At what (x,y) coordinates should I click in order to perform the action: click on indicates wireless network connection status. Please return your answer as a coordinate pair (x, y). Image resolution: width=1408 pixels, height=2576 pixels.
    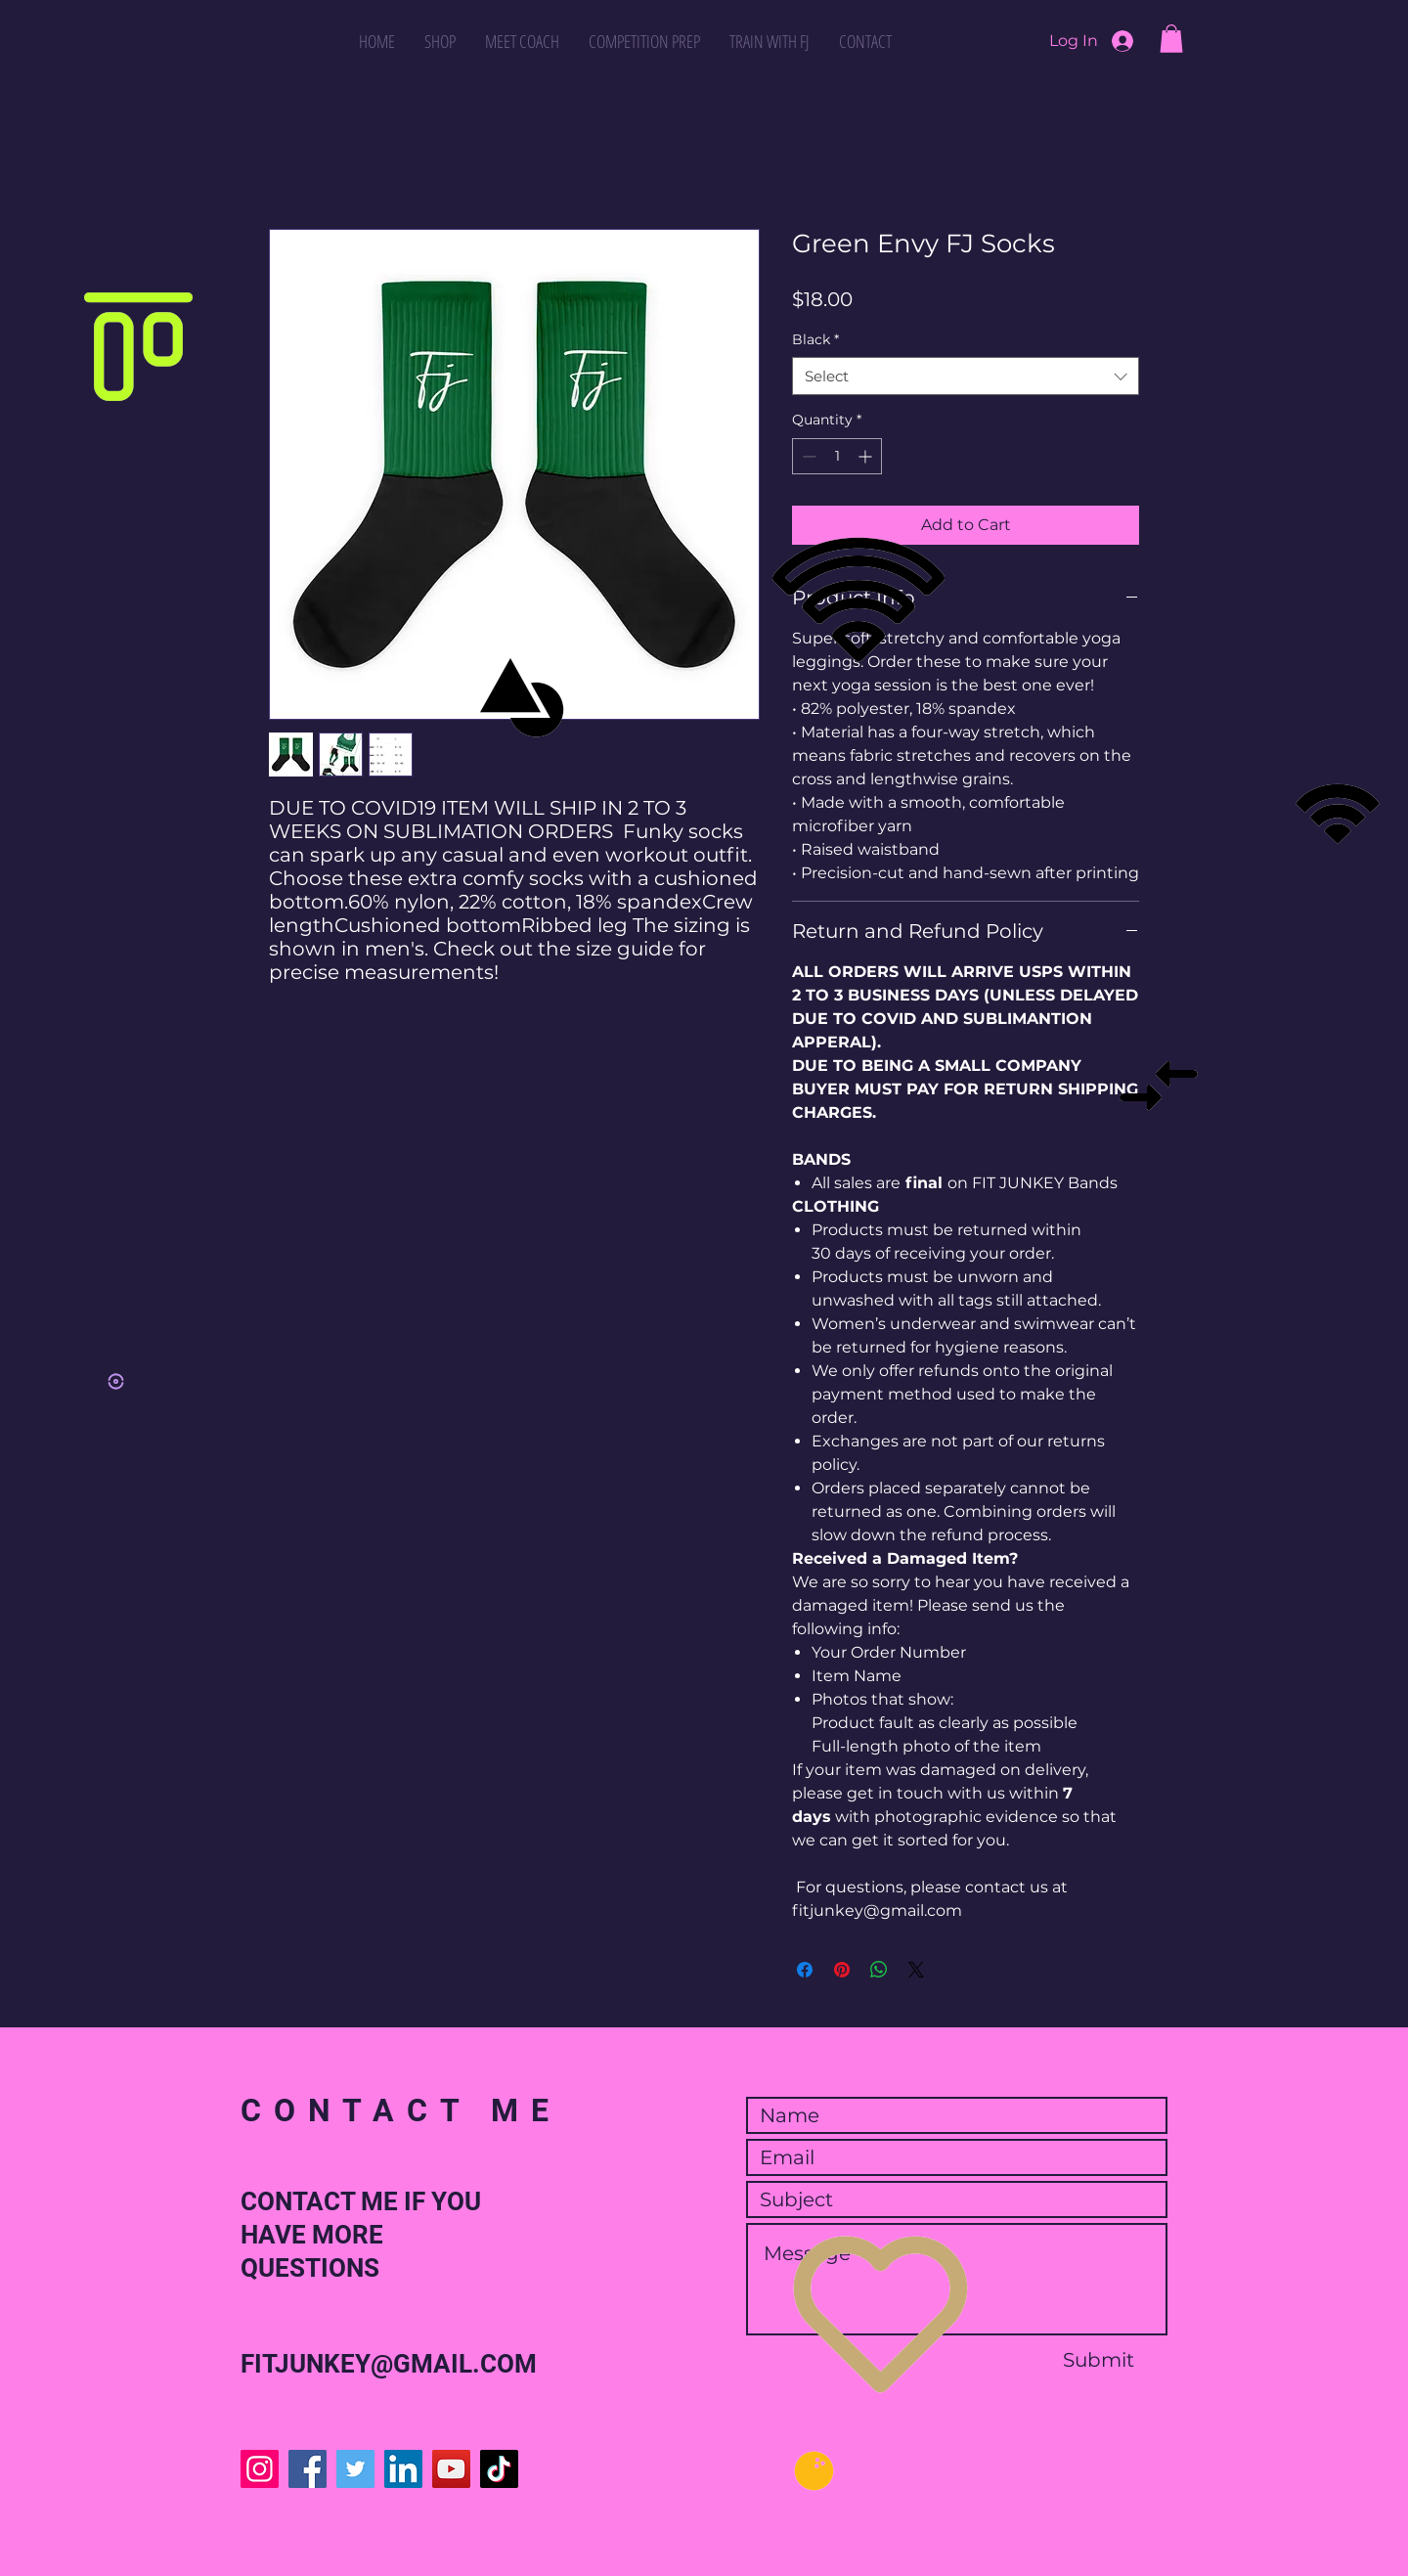
    Looking at the image, I should click on (858, 600).